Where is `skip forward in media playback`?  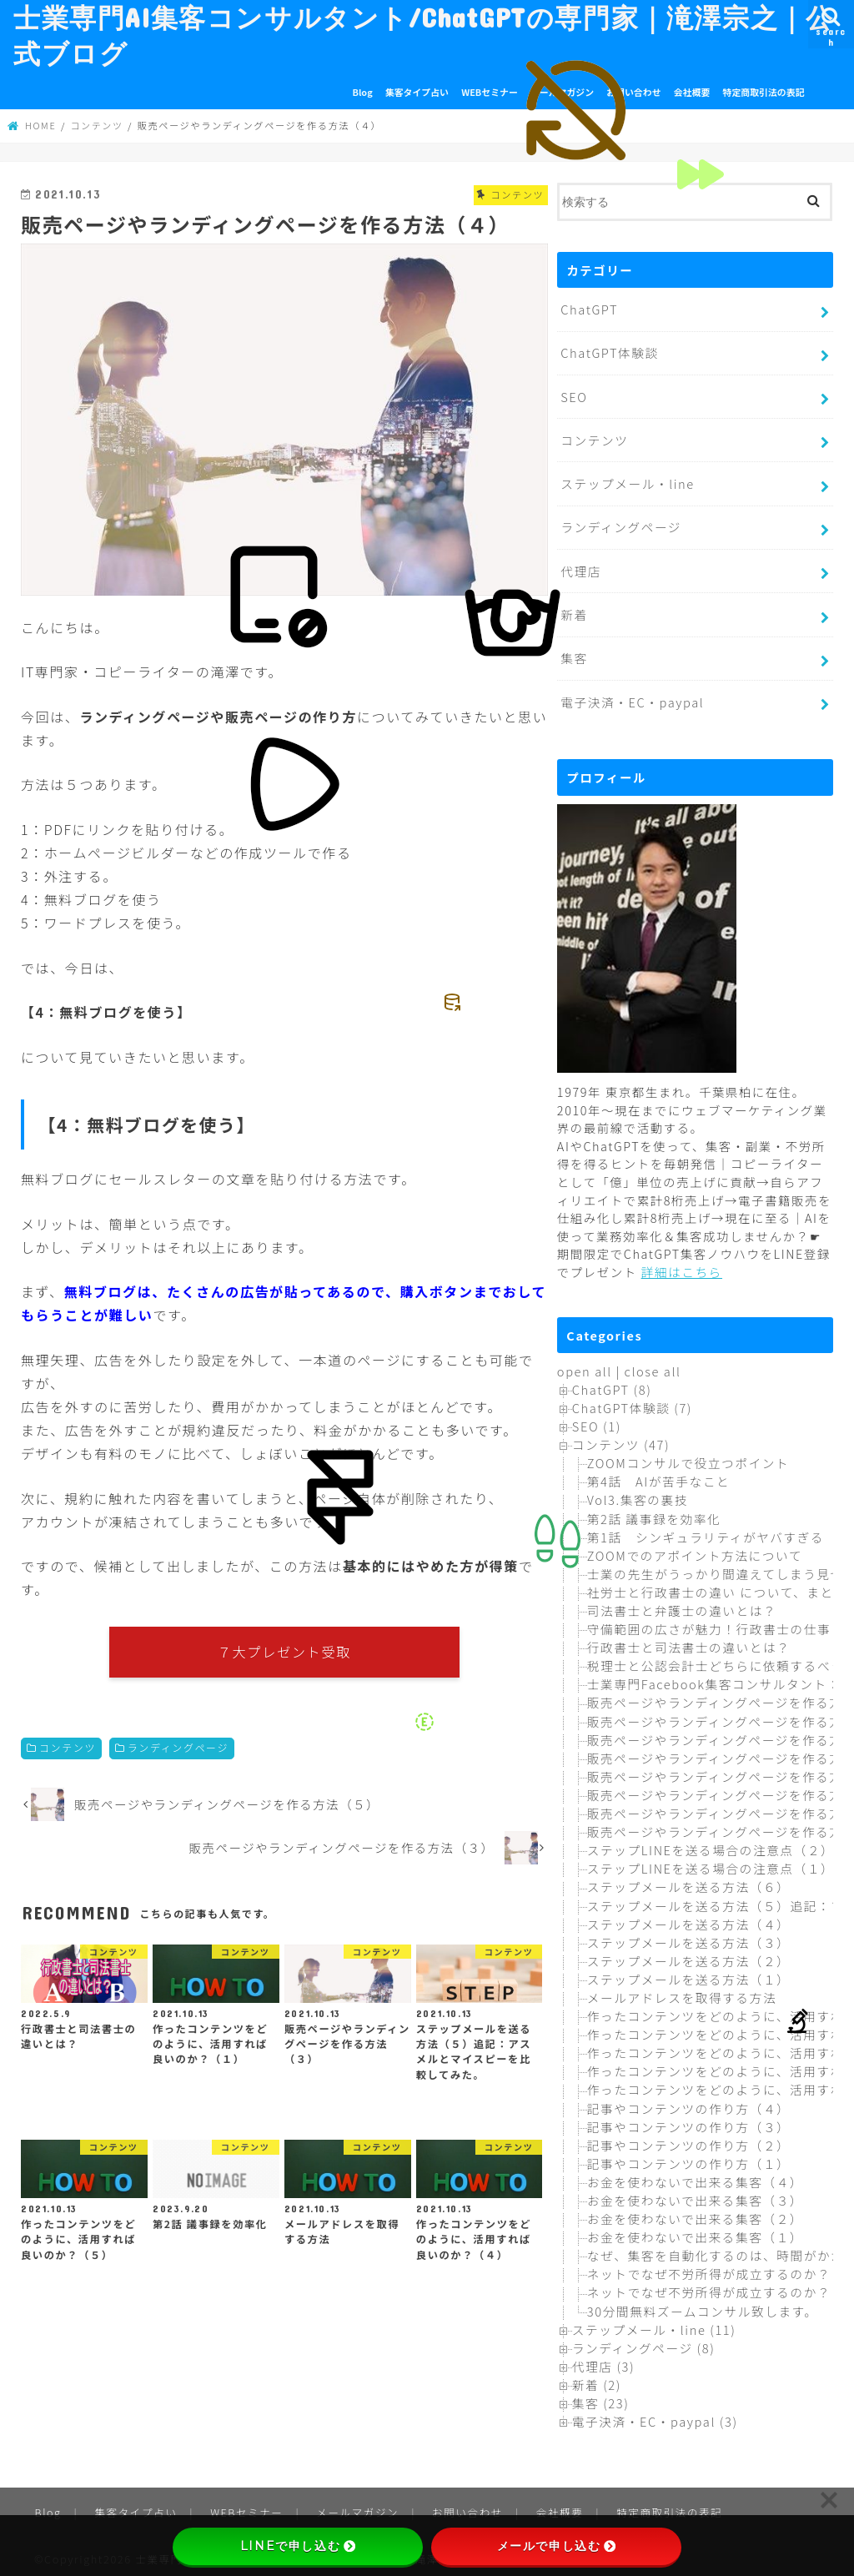
skip forward in media playback is located at coordinates (697, 174).